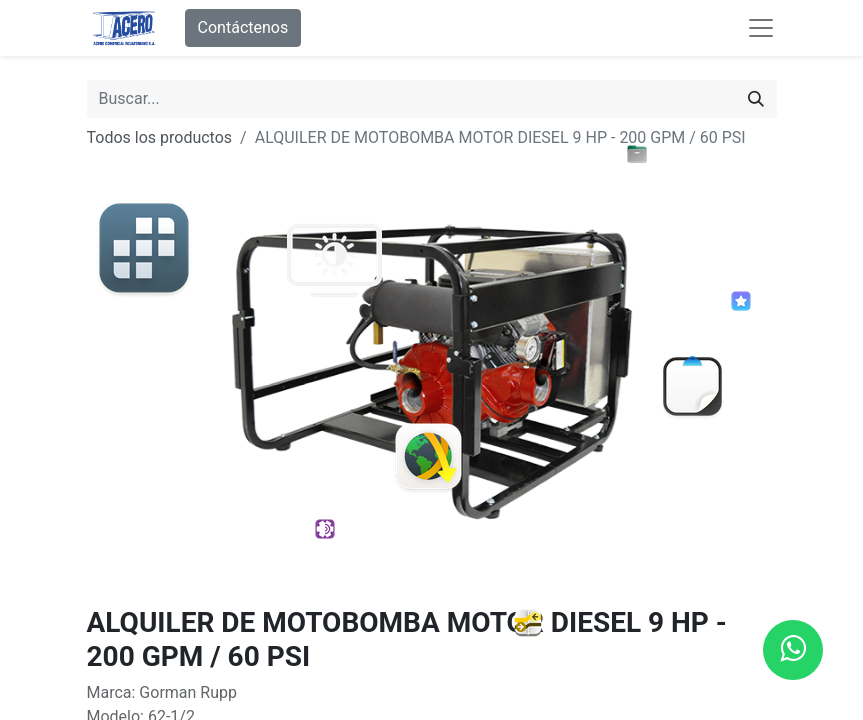  Describe the element at coordinates (144, 248) in the screenshot. I see `open stata statistical software` at that location.